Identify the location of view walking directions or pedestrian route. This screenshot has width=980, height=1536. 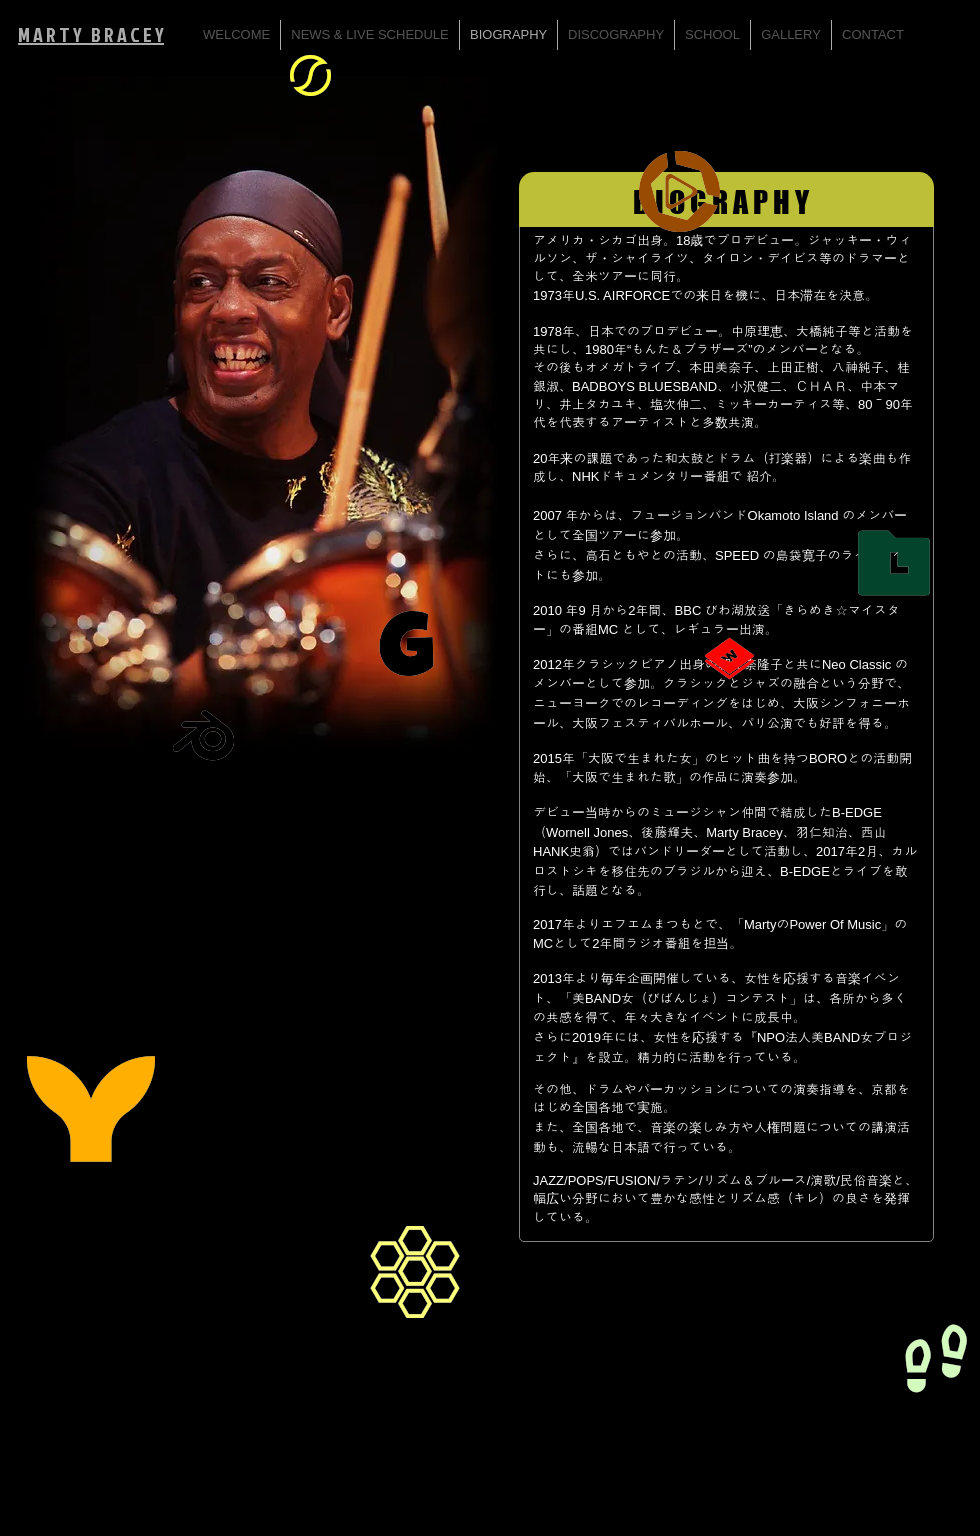
(934, 1359).